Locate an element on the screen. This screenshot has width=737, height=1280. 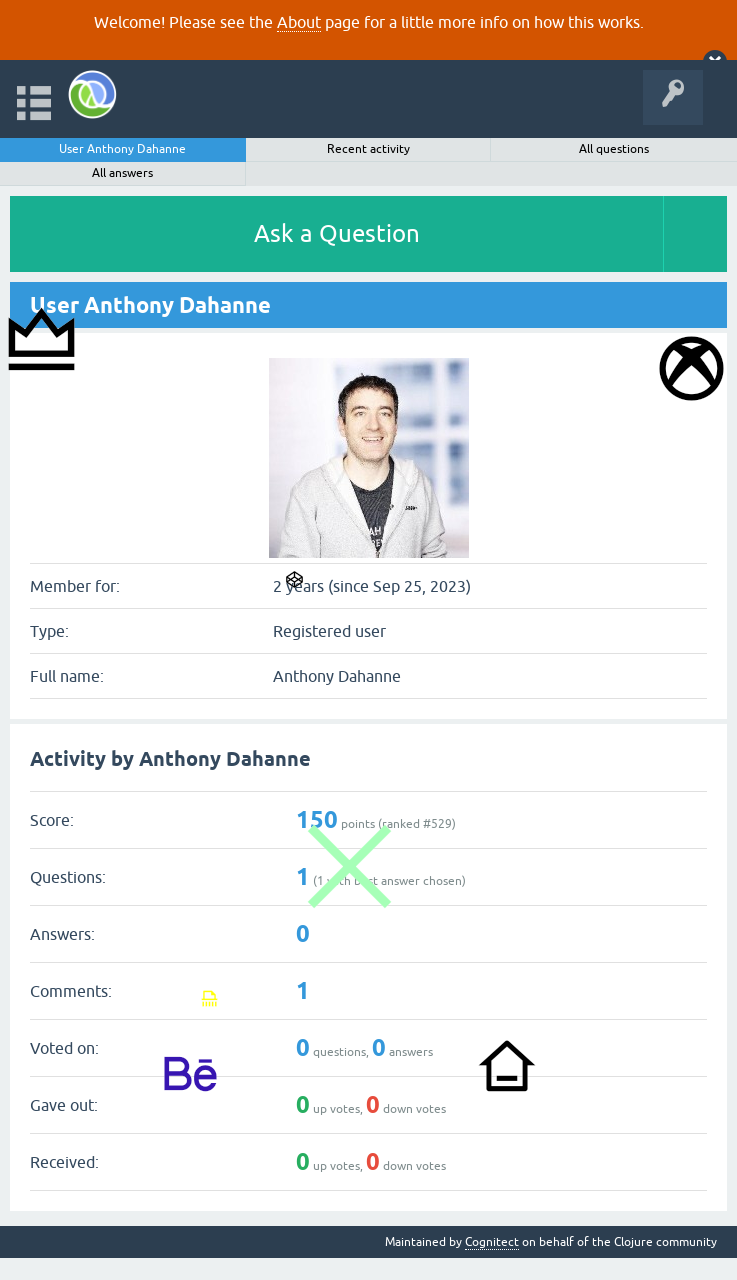
close or dismiss the current window is located at coordinates (349, 866).